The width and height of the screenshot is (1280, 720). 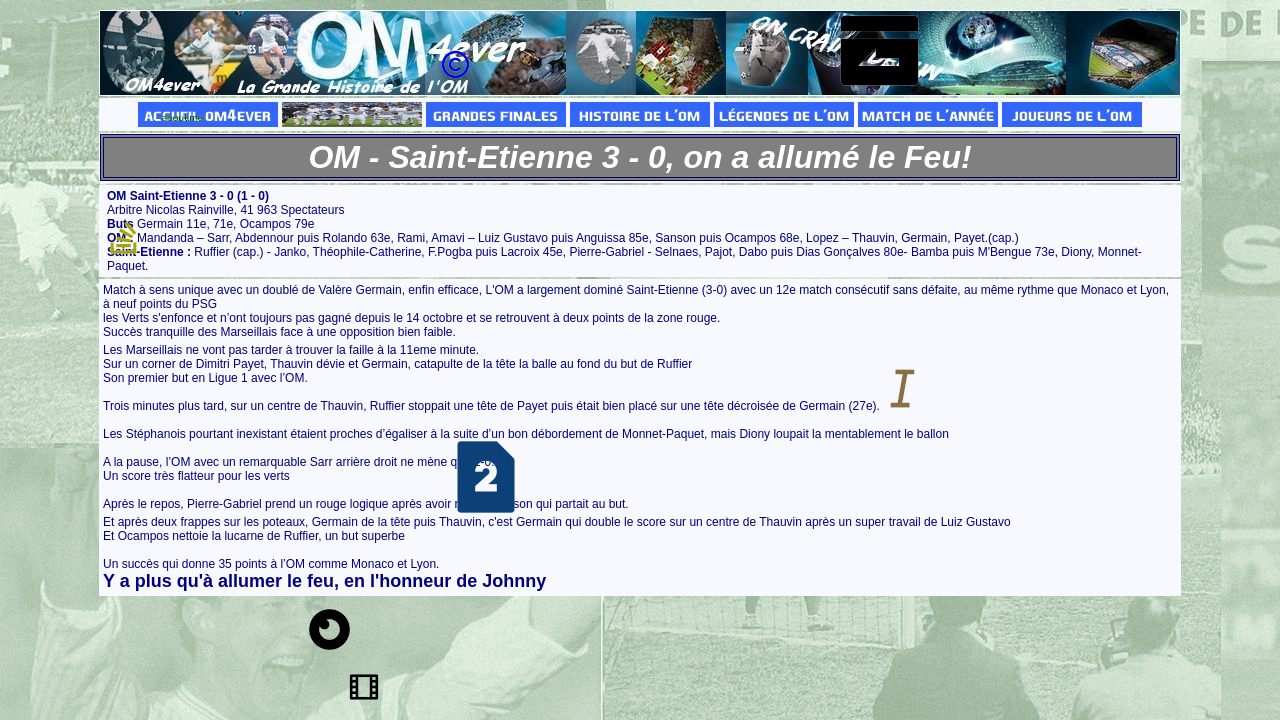 What do you see at coordinates (455, 64) in the screenshot?
I see `indicates copyrighted content` at bounding box center [455, 64].